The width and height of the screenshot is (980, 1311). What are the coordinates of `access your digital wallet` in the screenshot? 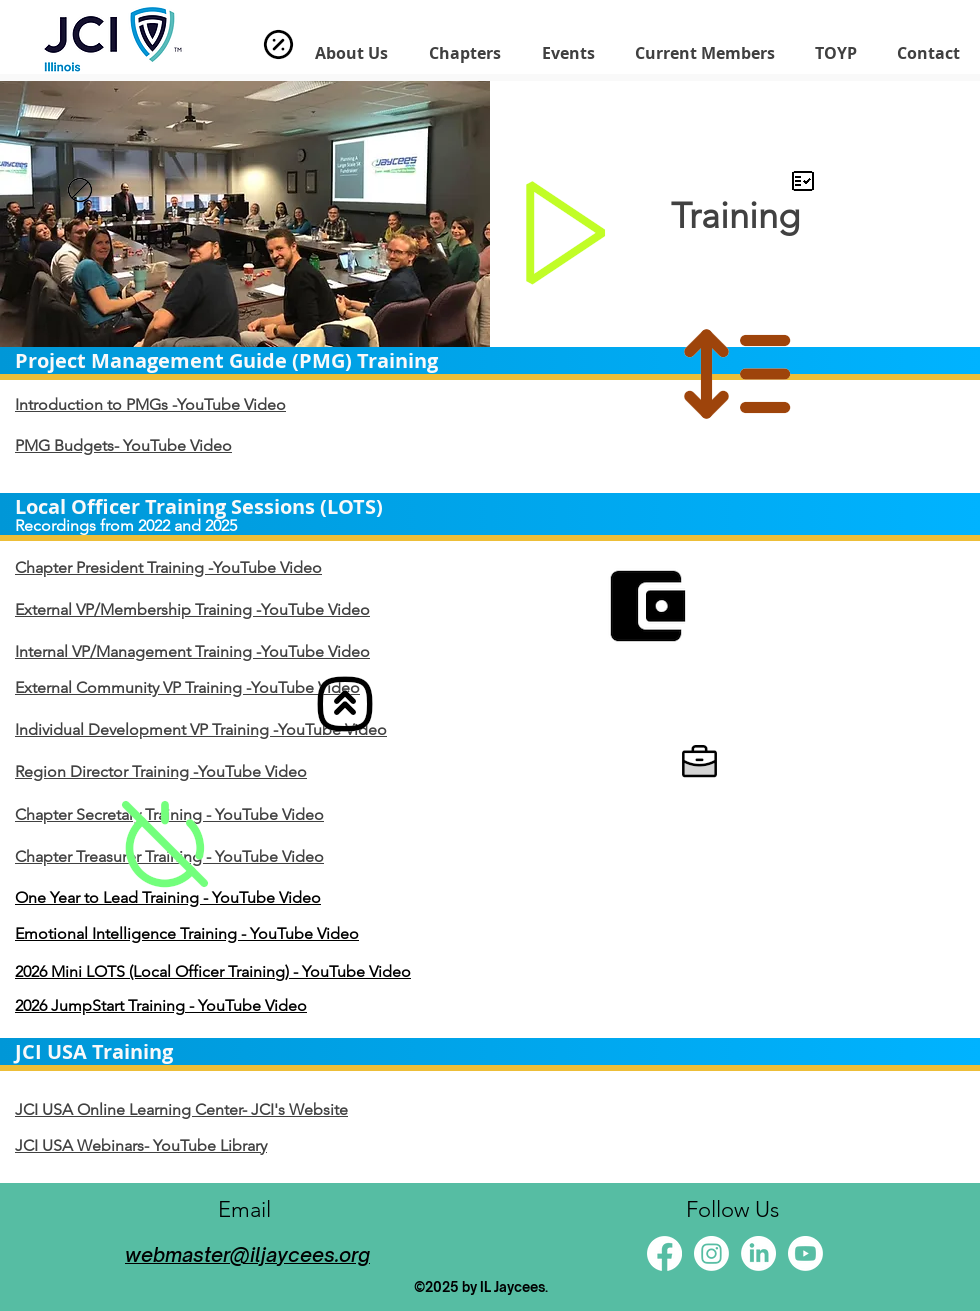 It's located at (646, 606).